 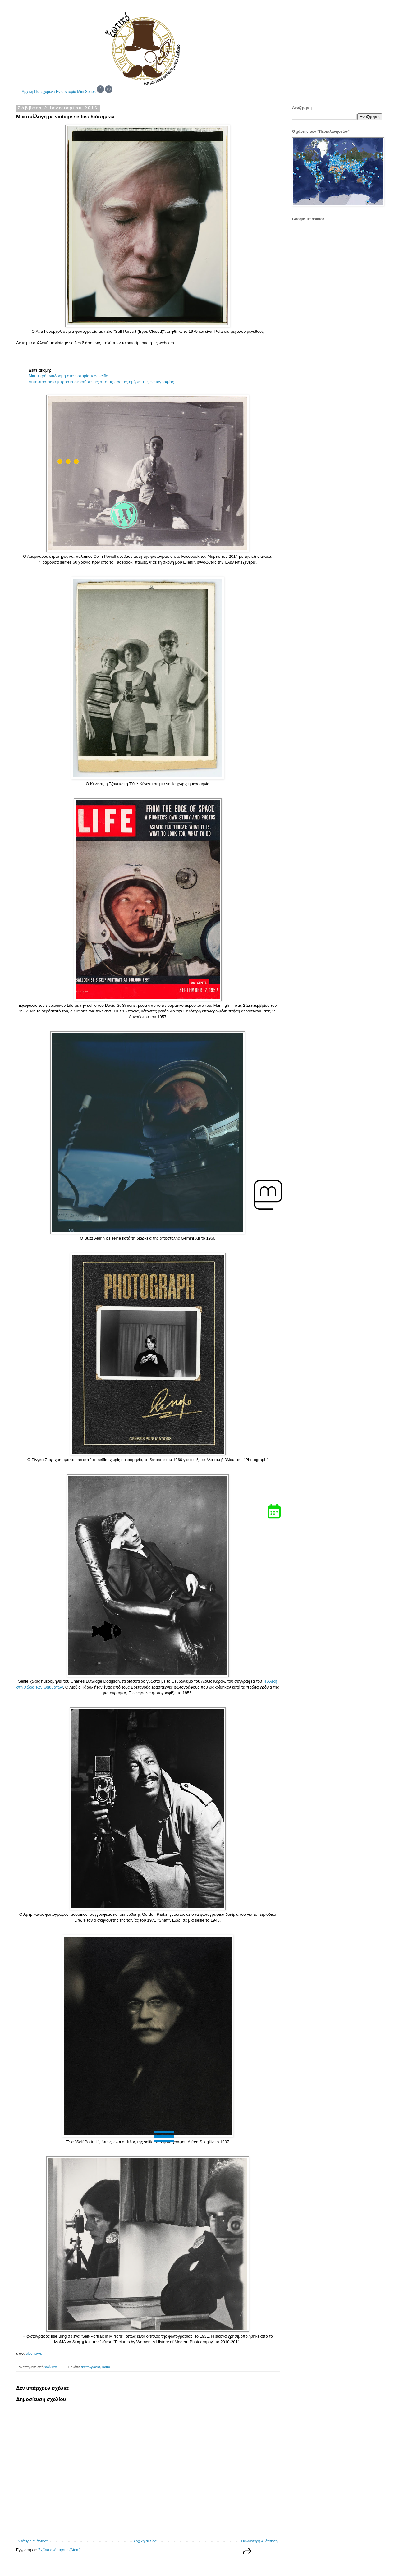 What do you see at coordinates (124, 515) in the screenshot?
I see `link to WordPress website or blog` at bounding box center [124, 515].